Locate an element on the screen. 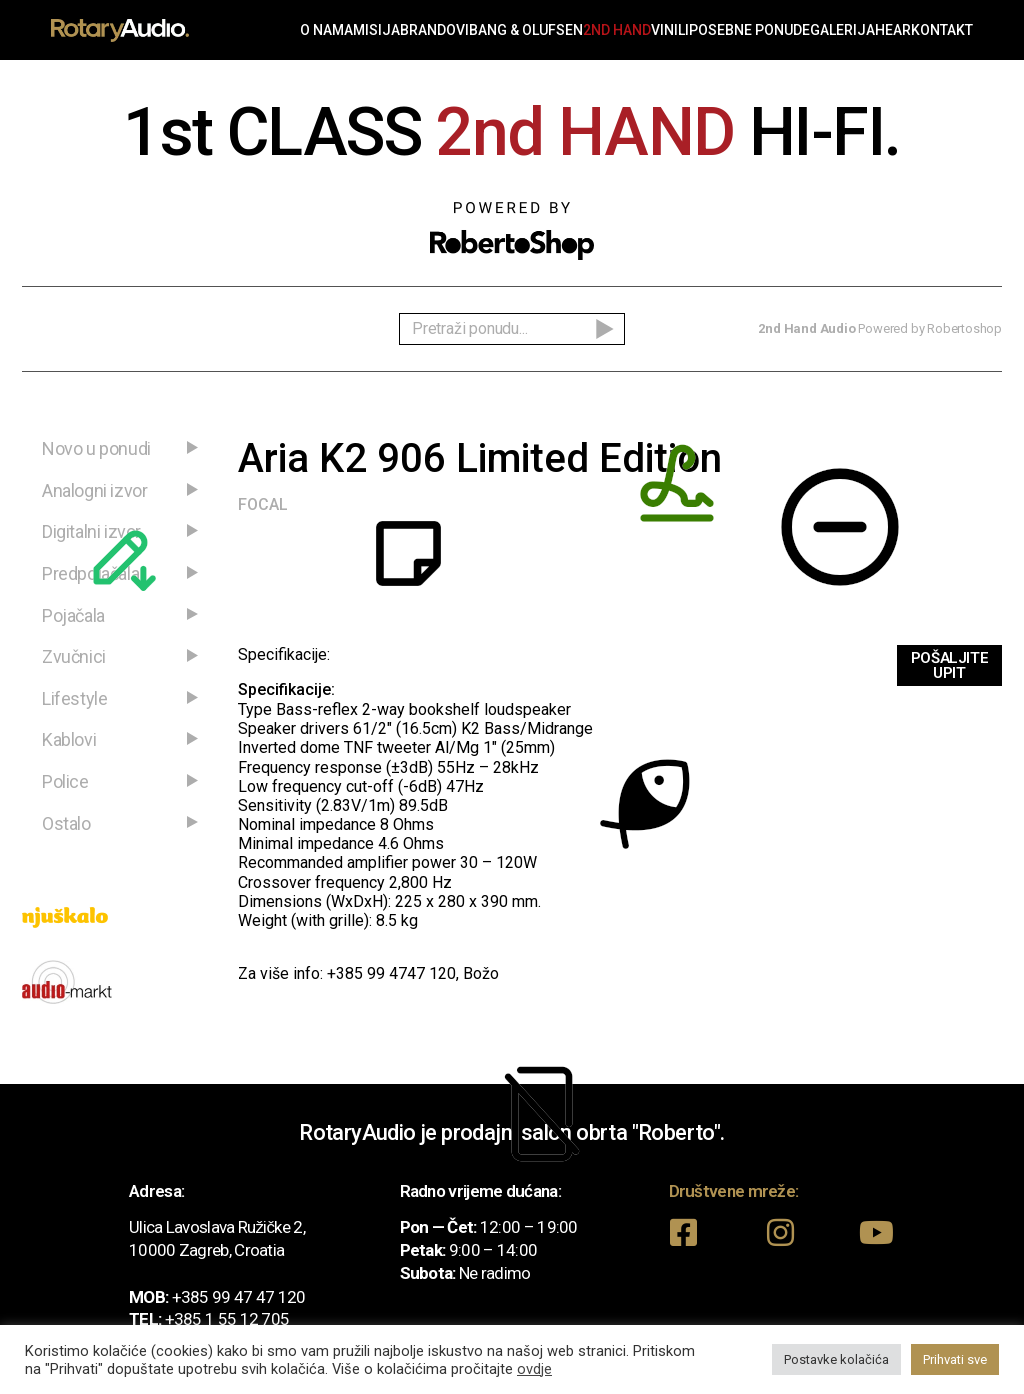 The image size is (1024, 1394). save or submit written content is located at coordinates (121, 556).